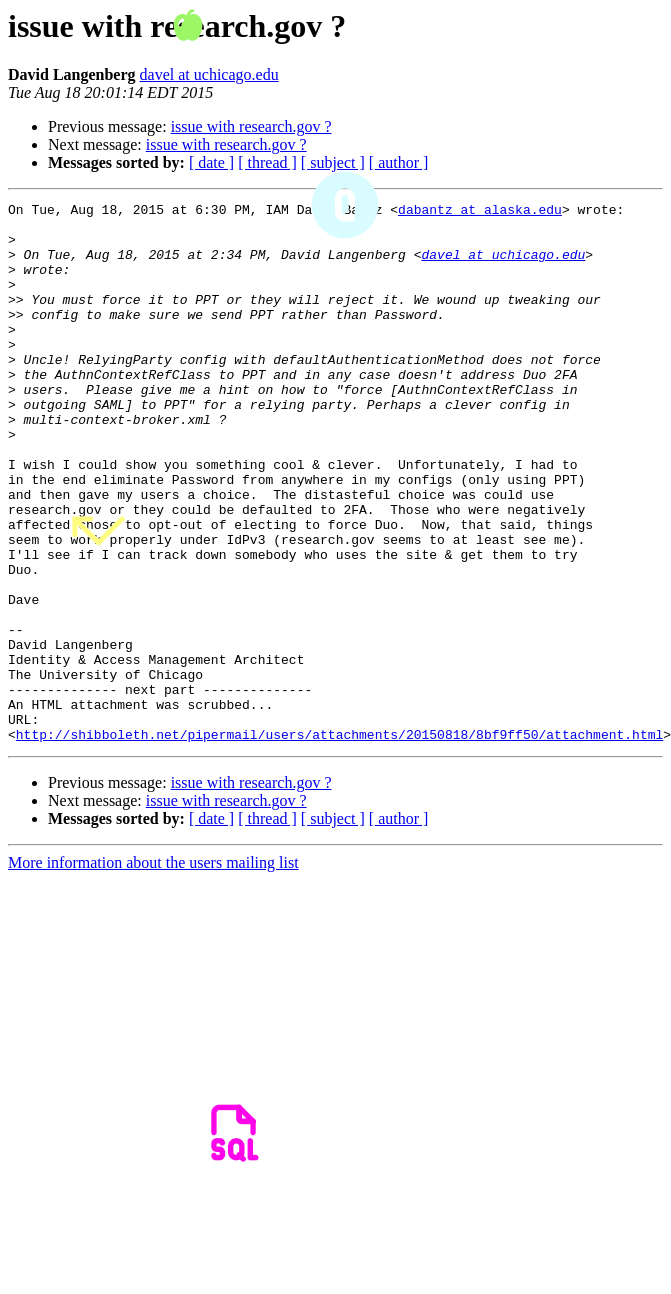 This screenshot has width=671, height=1294. What do you see at coordinates (98, 529) in the screenshot?
I see `go back or return to previous step` at bounding box center [98, 529].